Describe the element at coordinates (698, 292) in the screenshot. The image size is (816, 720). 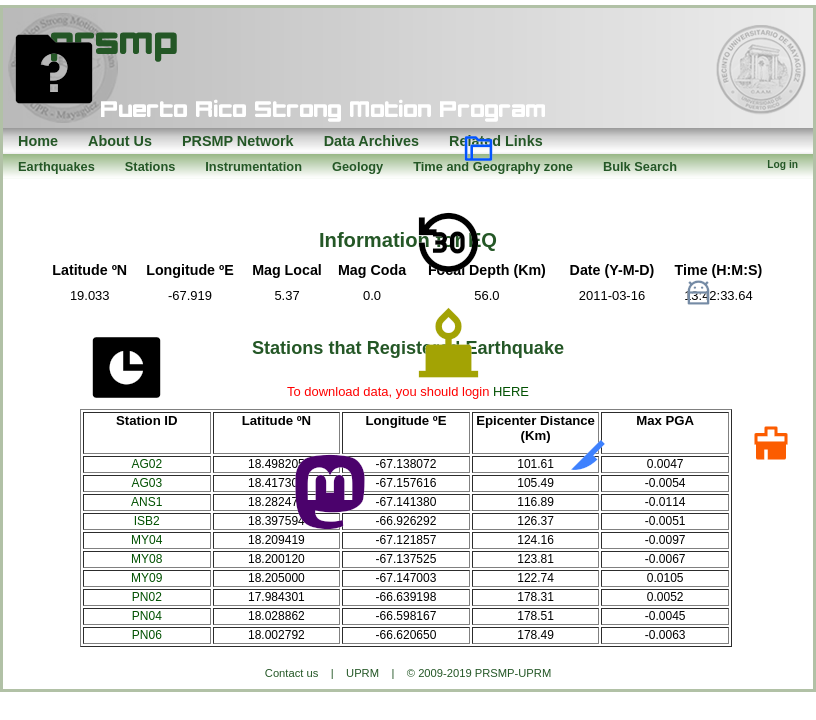
I see `android operating system logo` at that location.